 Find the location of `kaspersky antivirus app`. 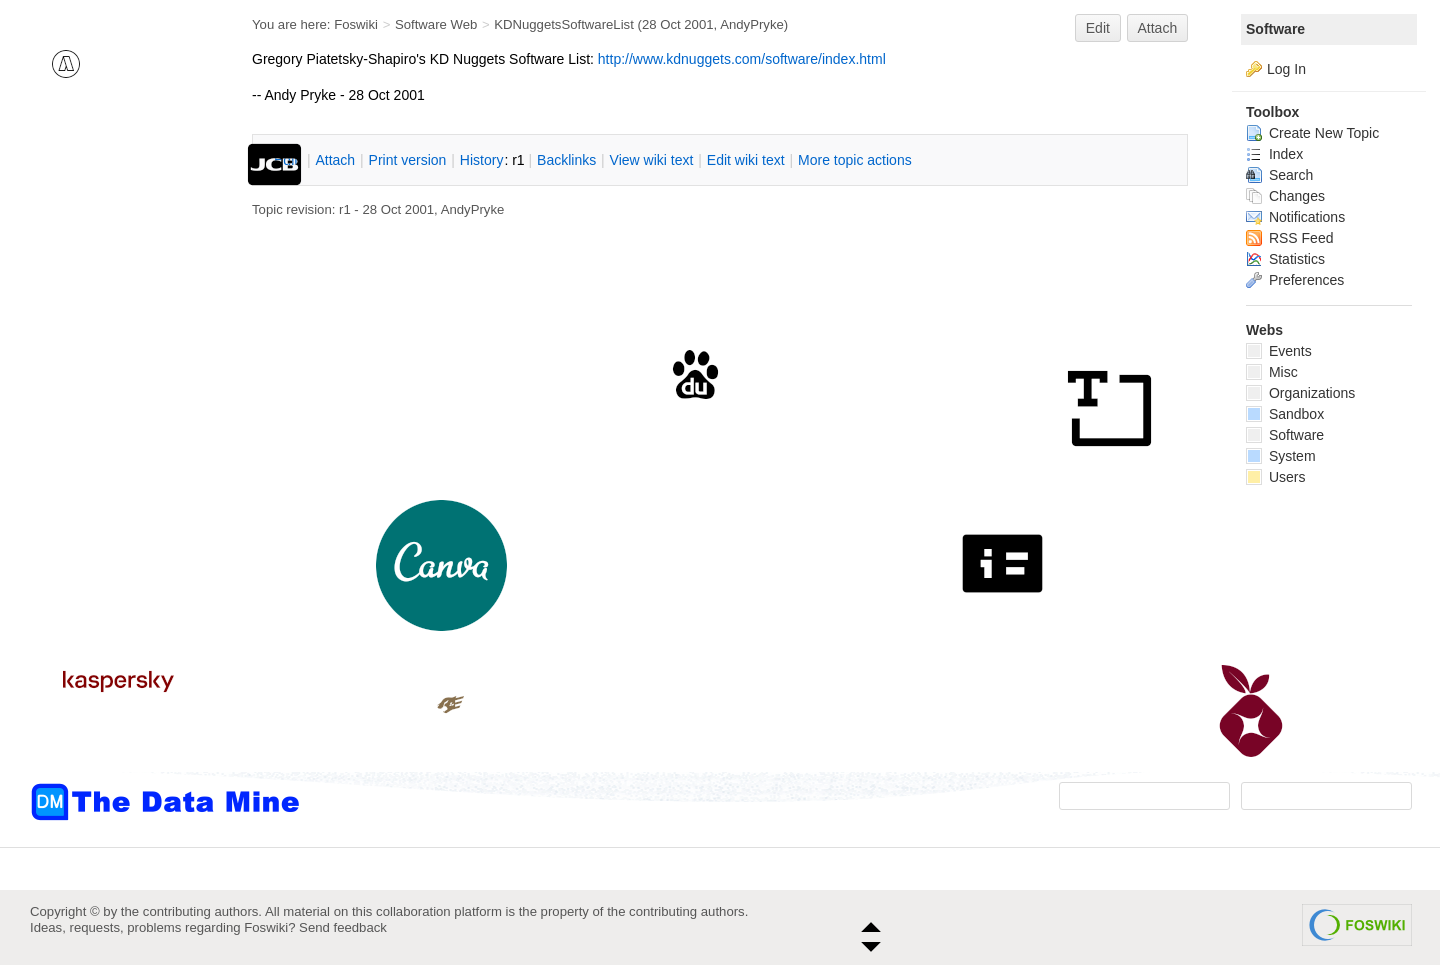

kaspersky antivirus app is located at coordinates (118, 681).